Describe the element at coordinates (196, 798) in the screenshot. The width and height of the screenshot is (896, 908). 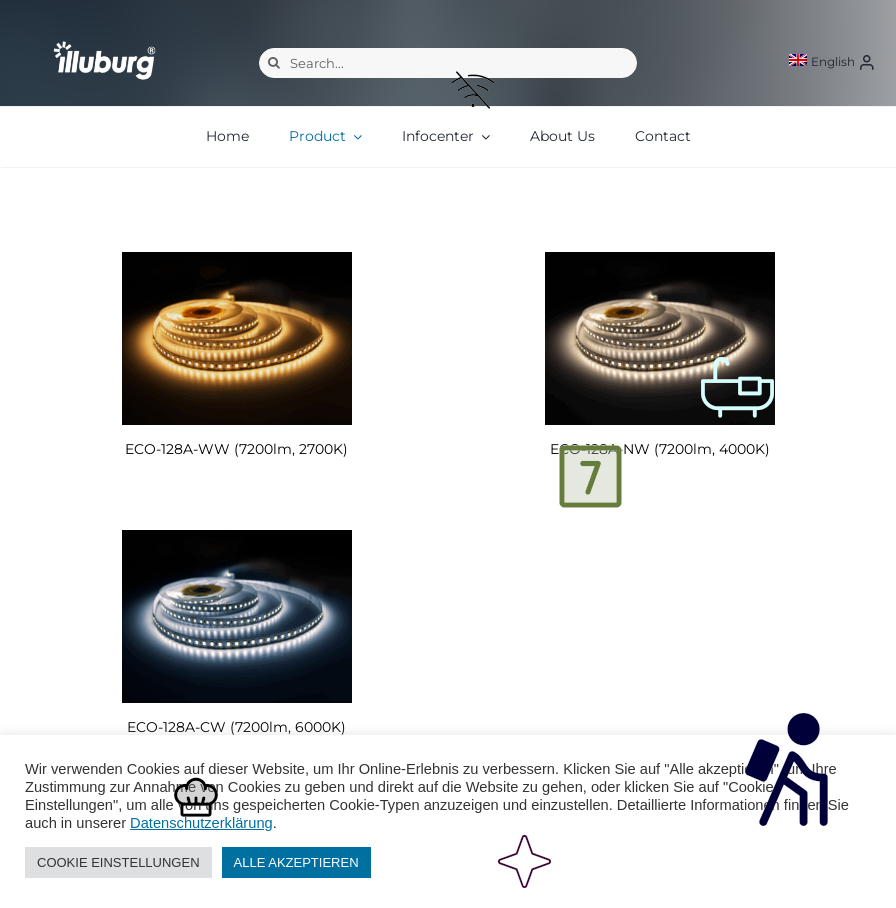
I see `browse recipes or cooking content` at that location.